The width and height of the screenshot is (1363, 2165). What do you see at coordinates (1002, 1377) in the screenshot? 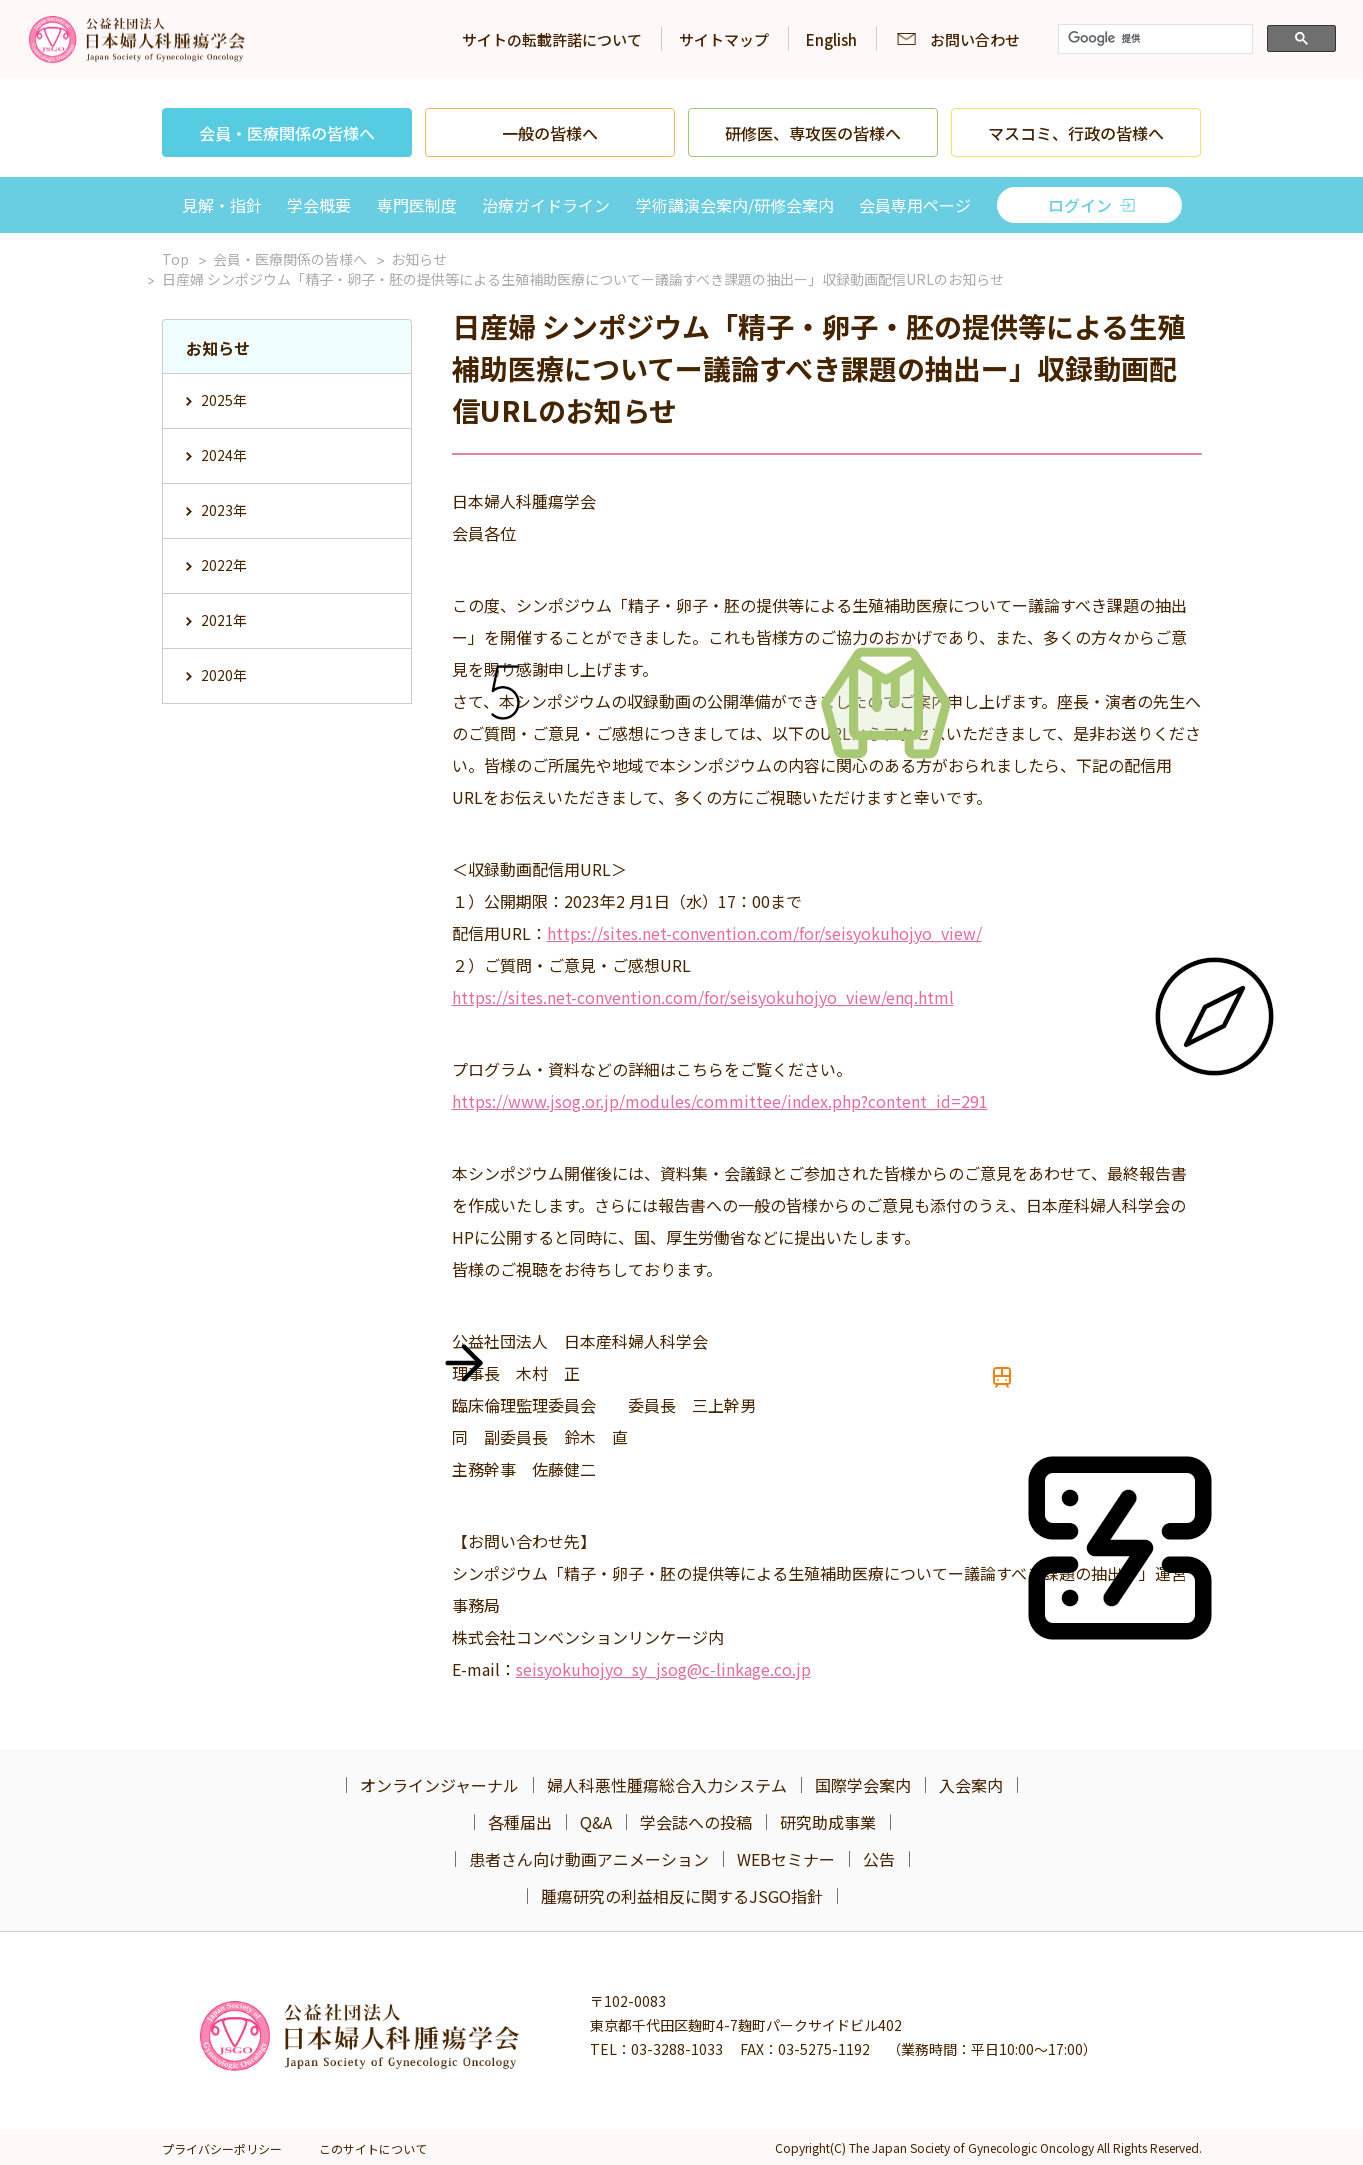
I see `view tram or light rail transit options` at bounding box center [1002, 1377].